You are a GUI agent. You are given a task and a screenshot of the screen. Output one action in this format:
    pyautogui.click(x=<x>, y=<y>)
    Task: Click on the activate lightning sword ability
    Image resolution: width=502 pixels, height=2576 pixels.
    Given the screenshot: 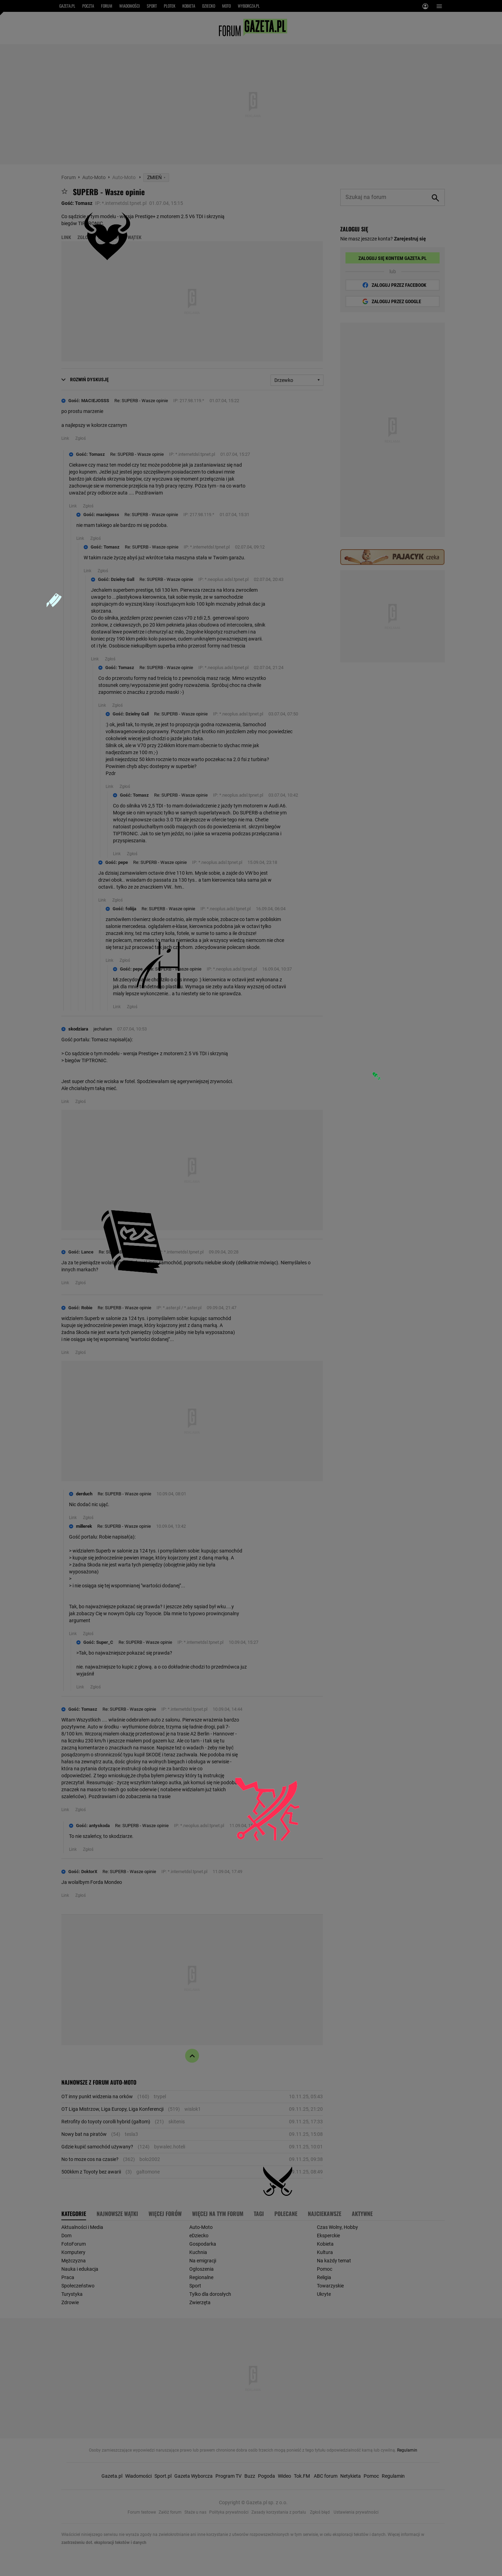 What is the action you would take?
    pyautogui.click(x=267, y=1809)
    